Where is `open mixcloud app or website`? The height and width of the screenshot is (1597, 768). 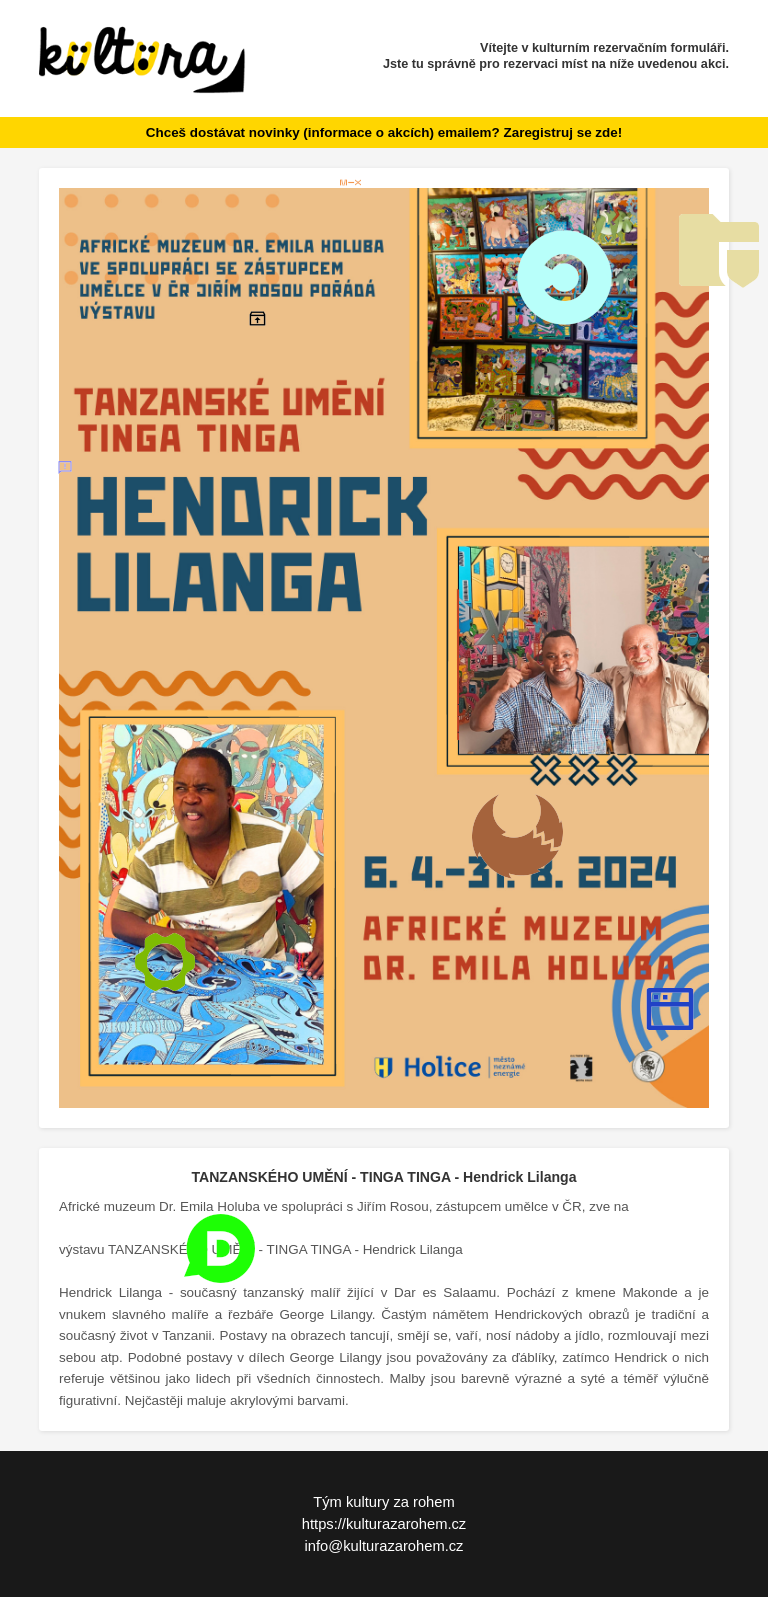 open mixcloud app or website is located at coordinates (350, 182).